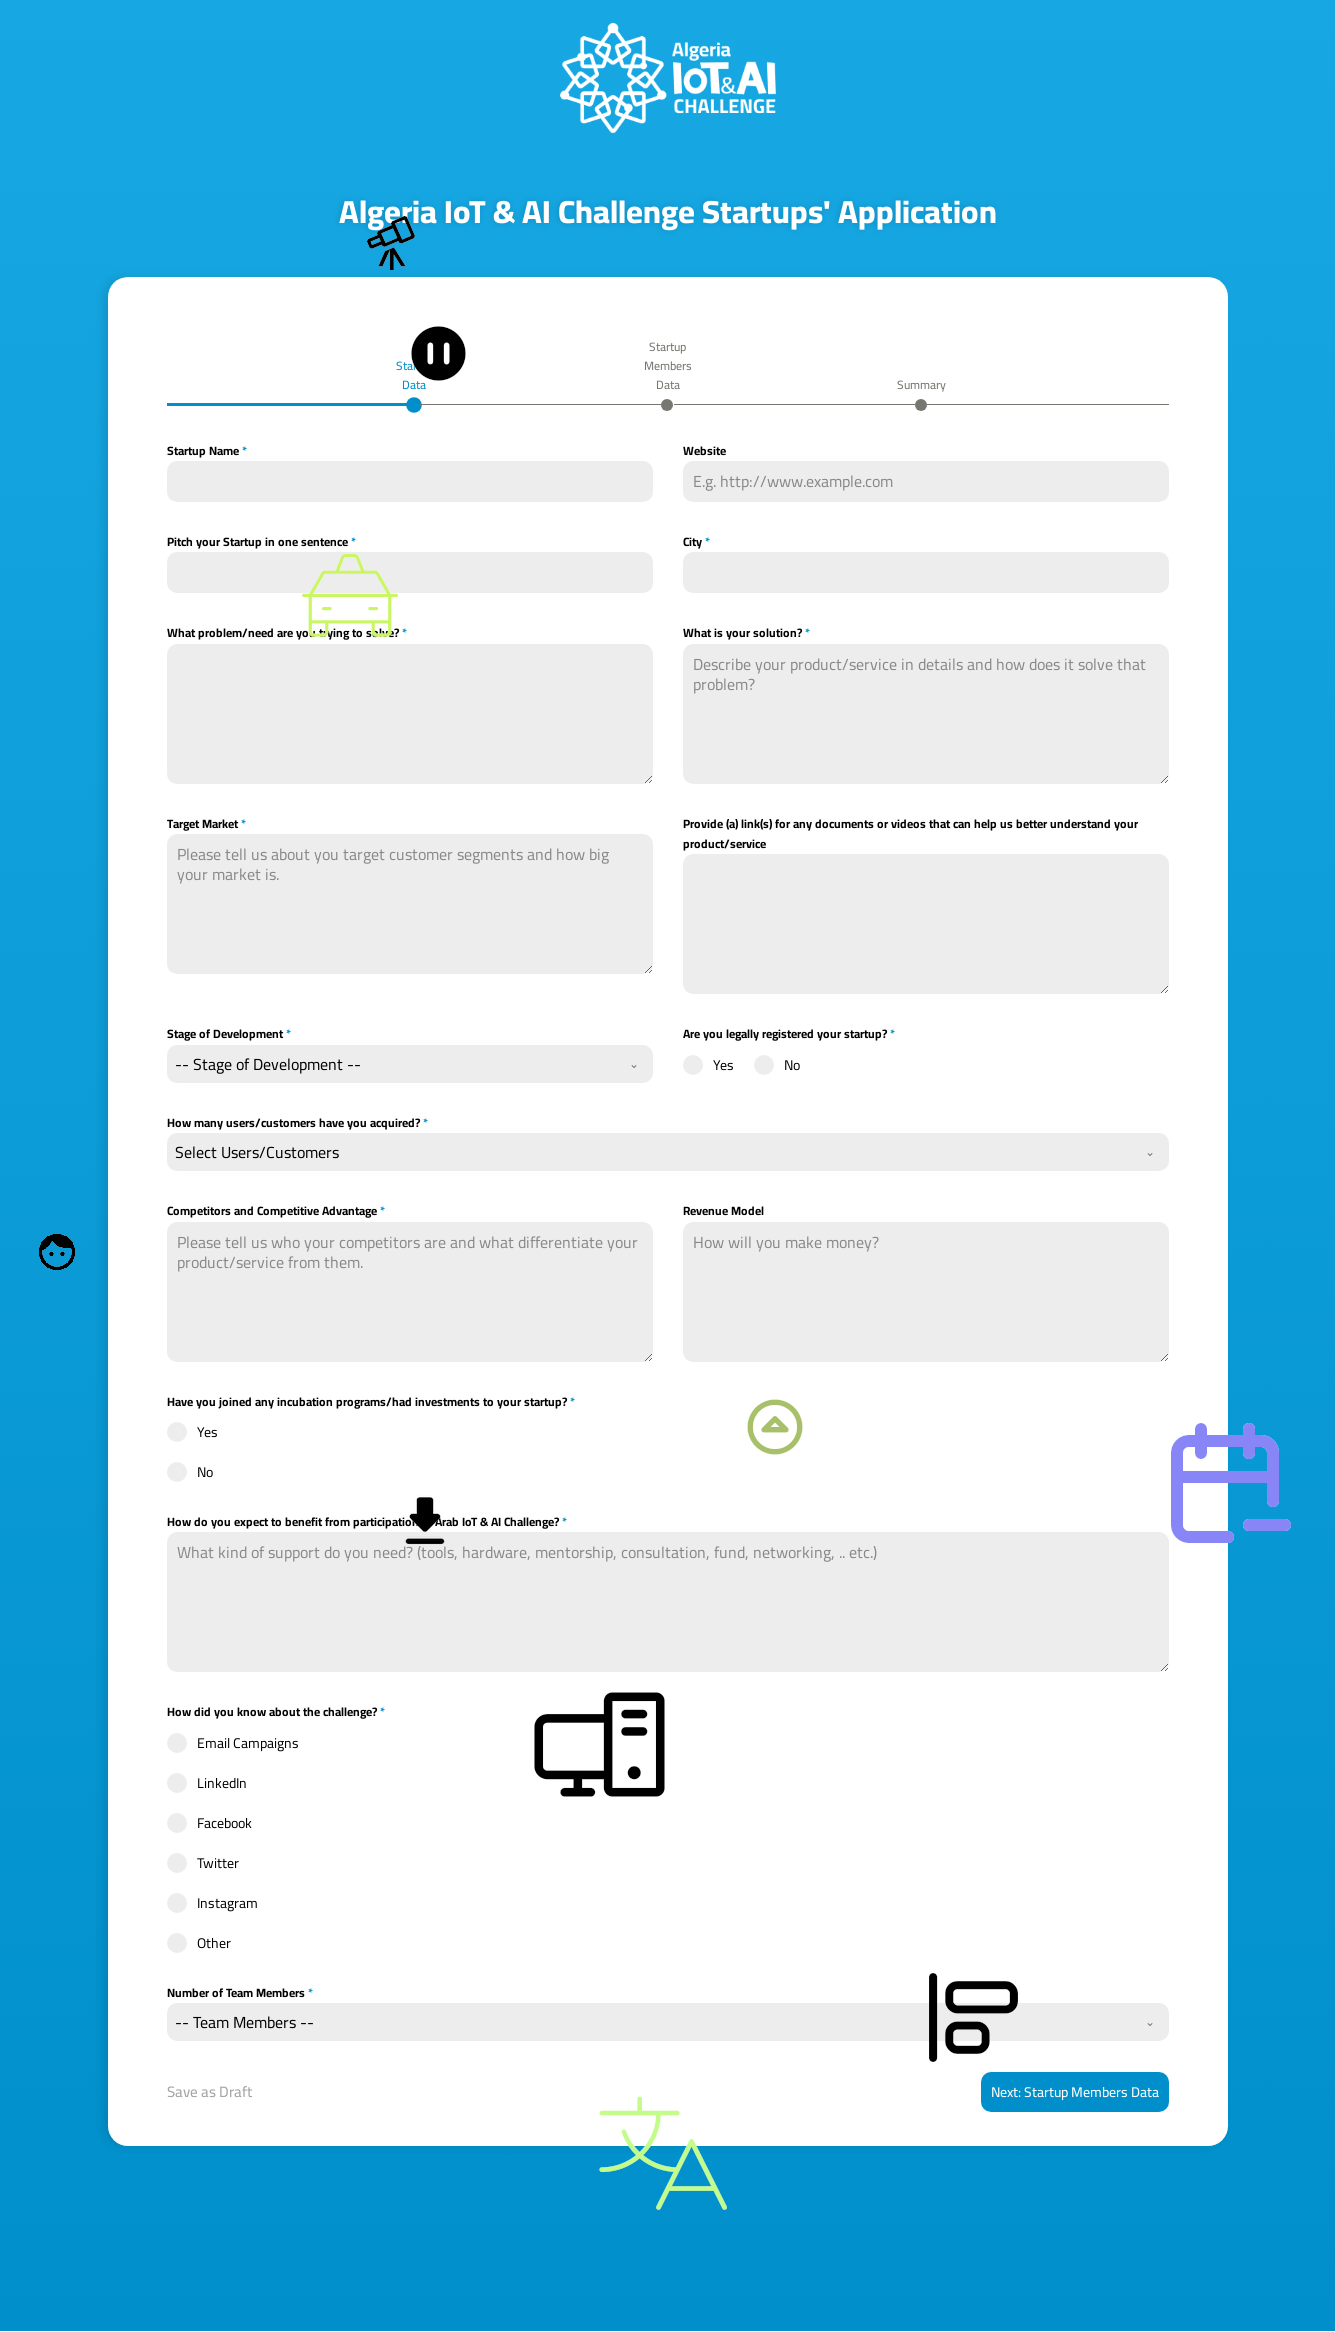 Image resolution: width=1335 pixels, height=2332 pixels. I want to click on request a taxi or cab ride, so click(350, 602).